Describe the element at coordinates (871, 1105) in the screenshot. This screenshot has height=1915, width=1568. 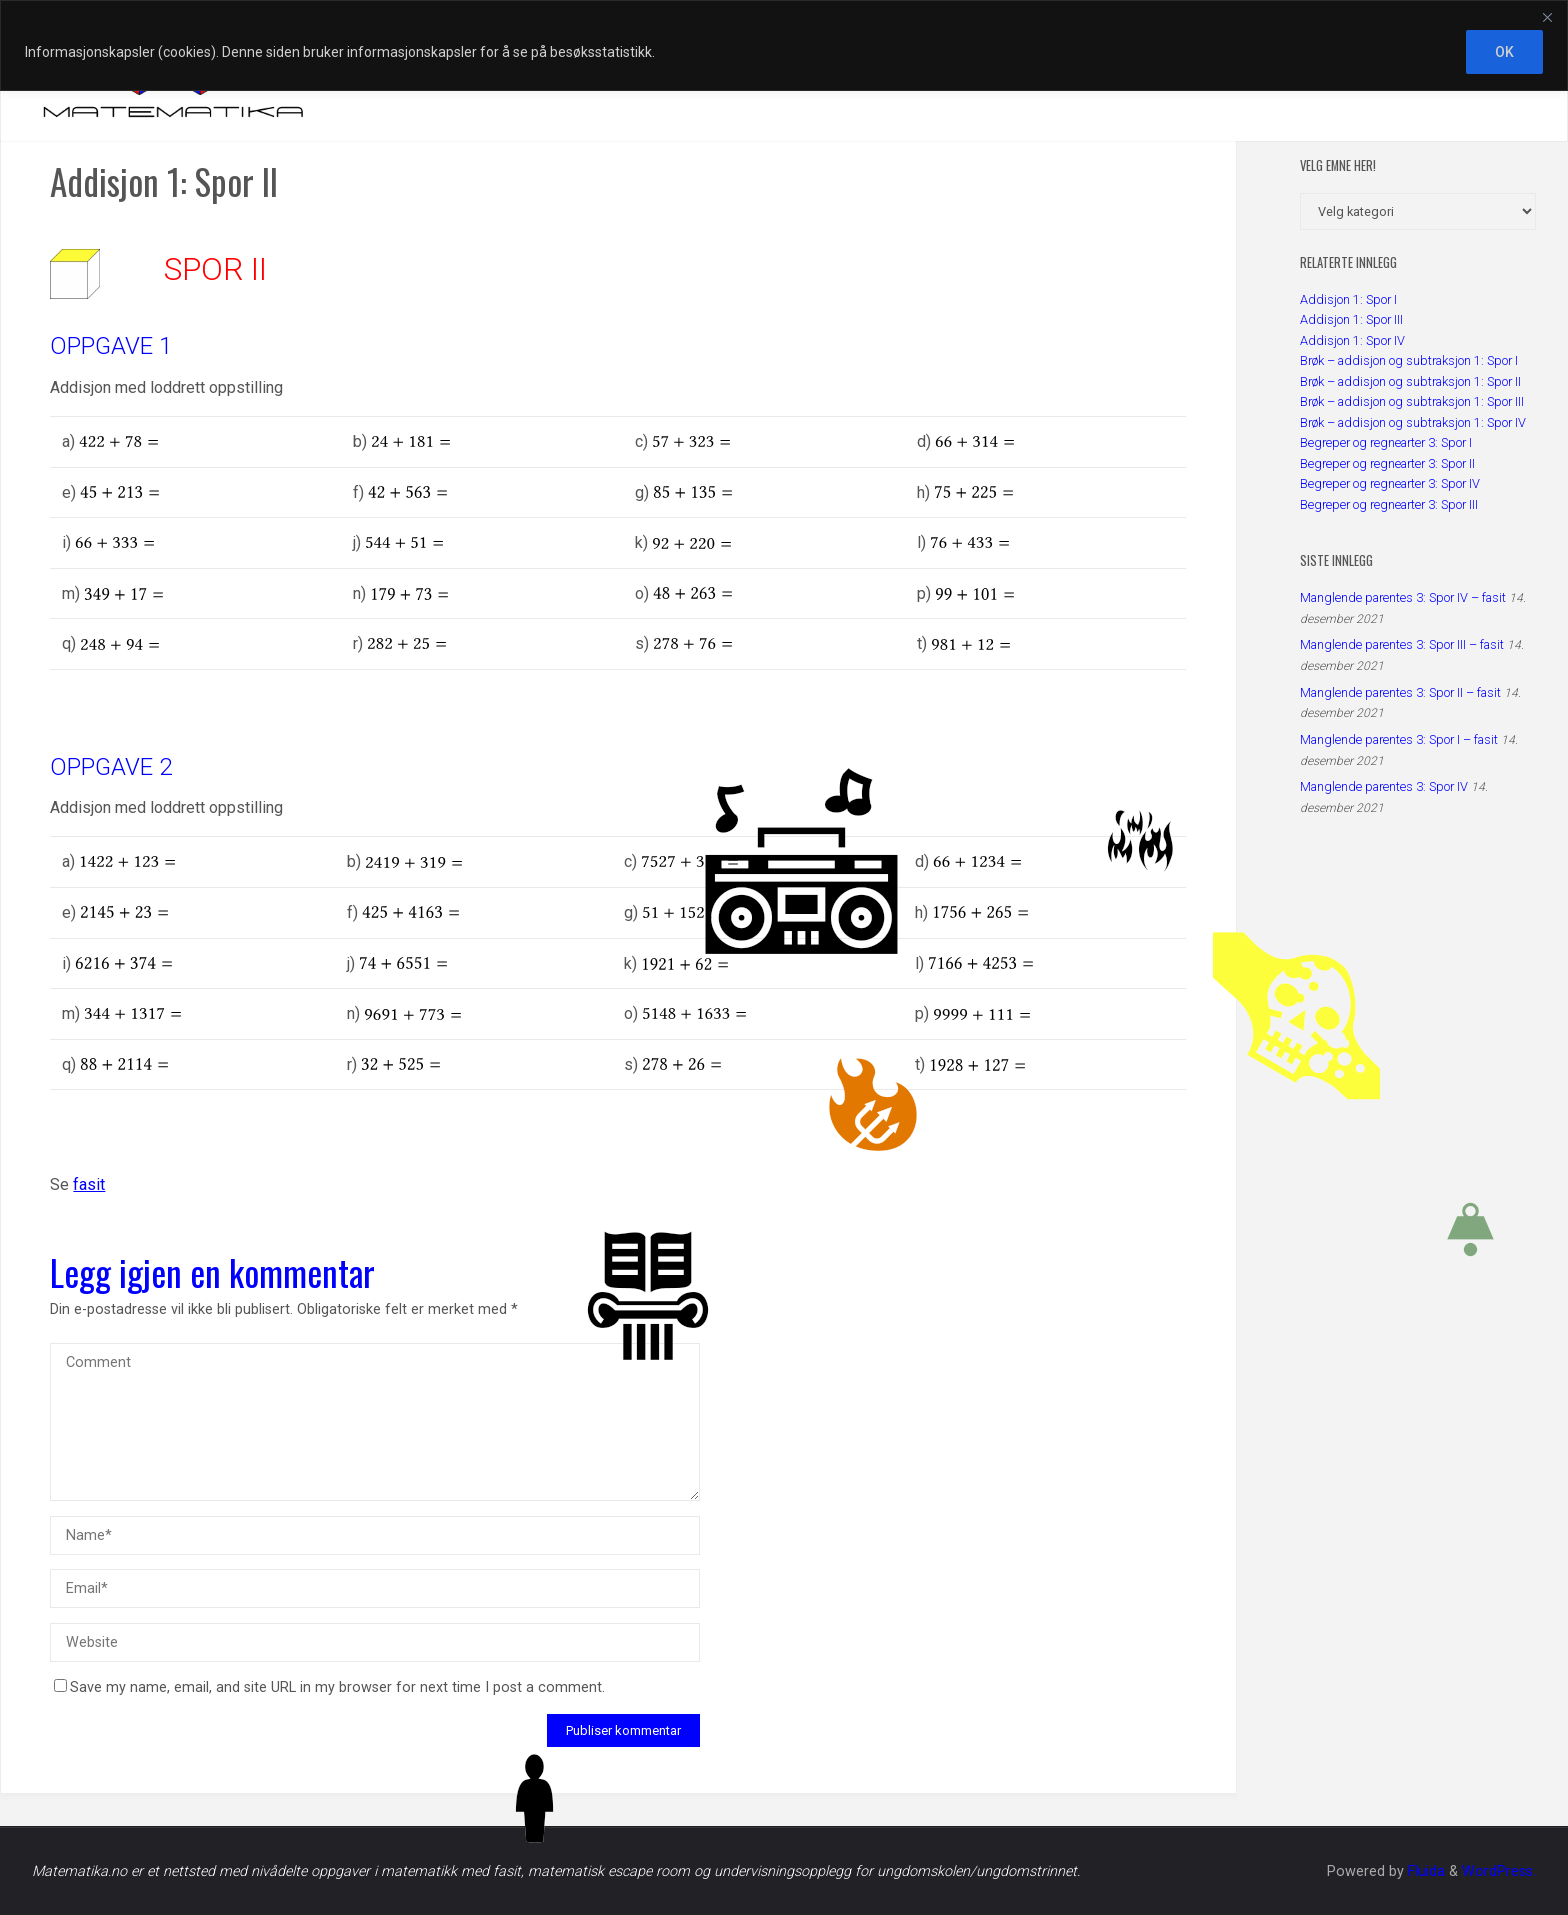
I see `indicates fire or flame-based attack ability` at that location.